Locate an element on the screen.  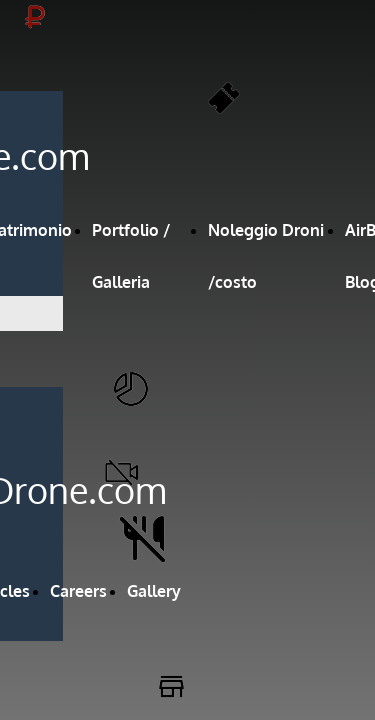
indicates no food or meals available is located at coordinates (144, 538).